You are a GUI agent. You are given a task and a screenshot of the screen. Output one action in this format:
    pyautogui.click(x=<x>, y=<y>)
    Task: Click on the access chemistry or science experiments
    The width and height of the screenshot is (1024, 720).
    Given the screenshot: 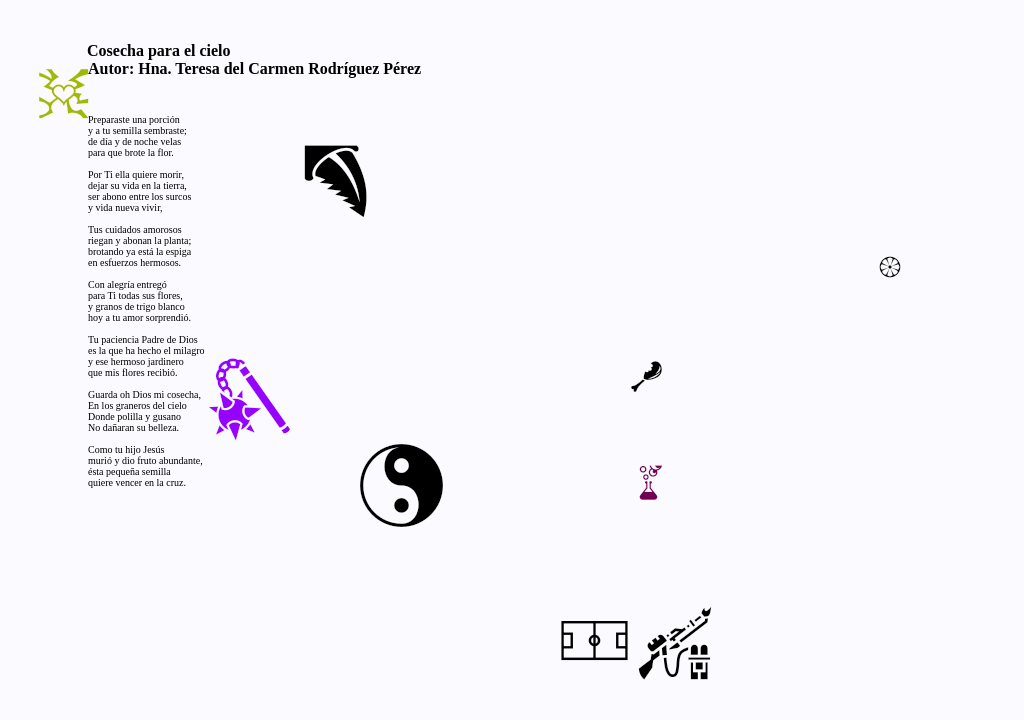 What is the action you would take?
    pyautogui.click(x=648, y=482)
    